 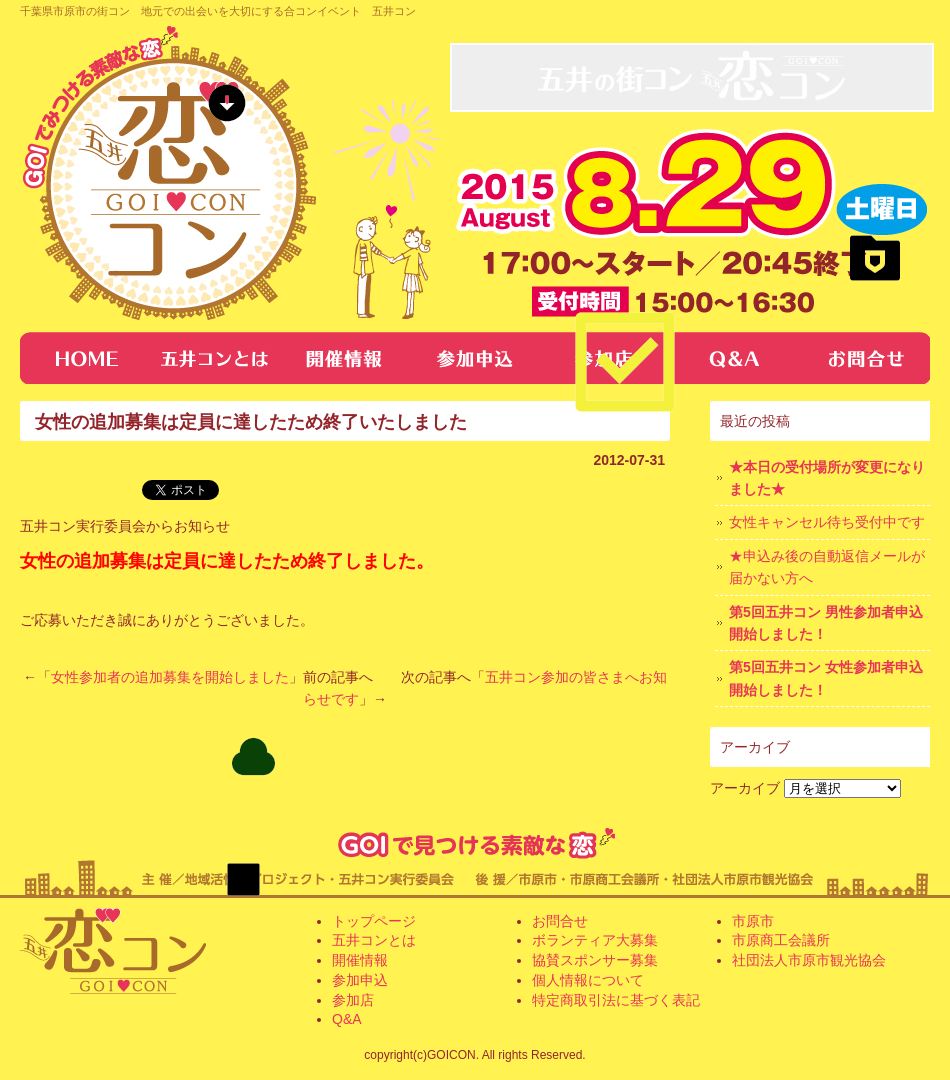 What do you see at coordinates (253, 757) in the screenshot?
I see `indicates cloudy weather conditions` at bounding box center [253, 757].